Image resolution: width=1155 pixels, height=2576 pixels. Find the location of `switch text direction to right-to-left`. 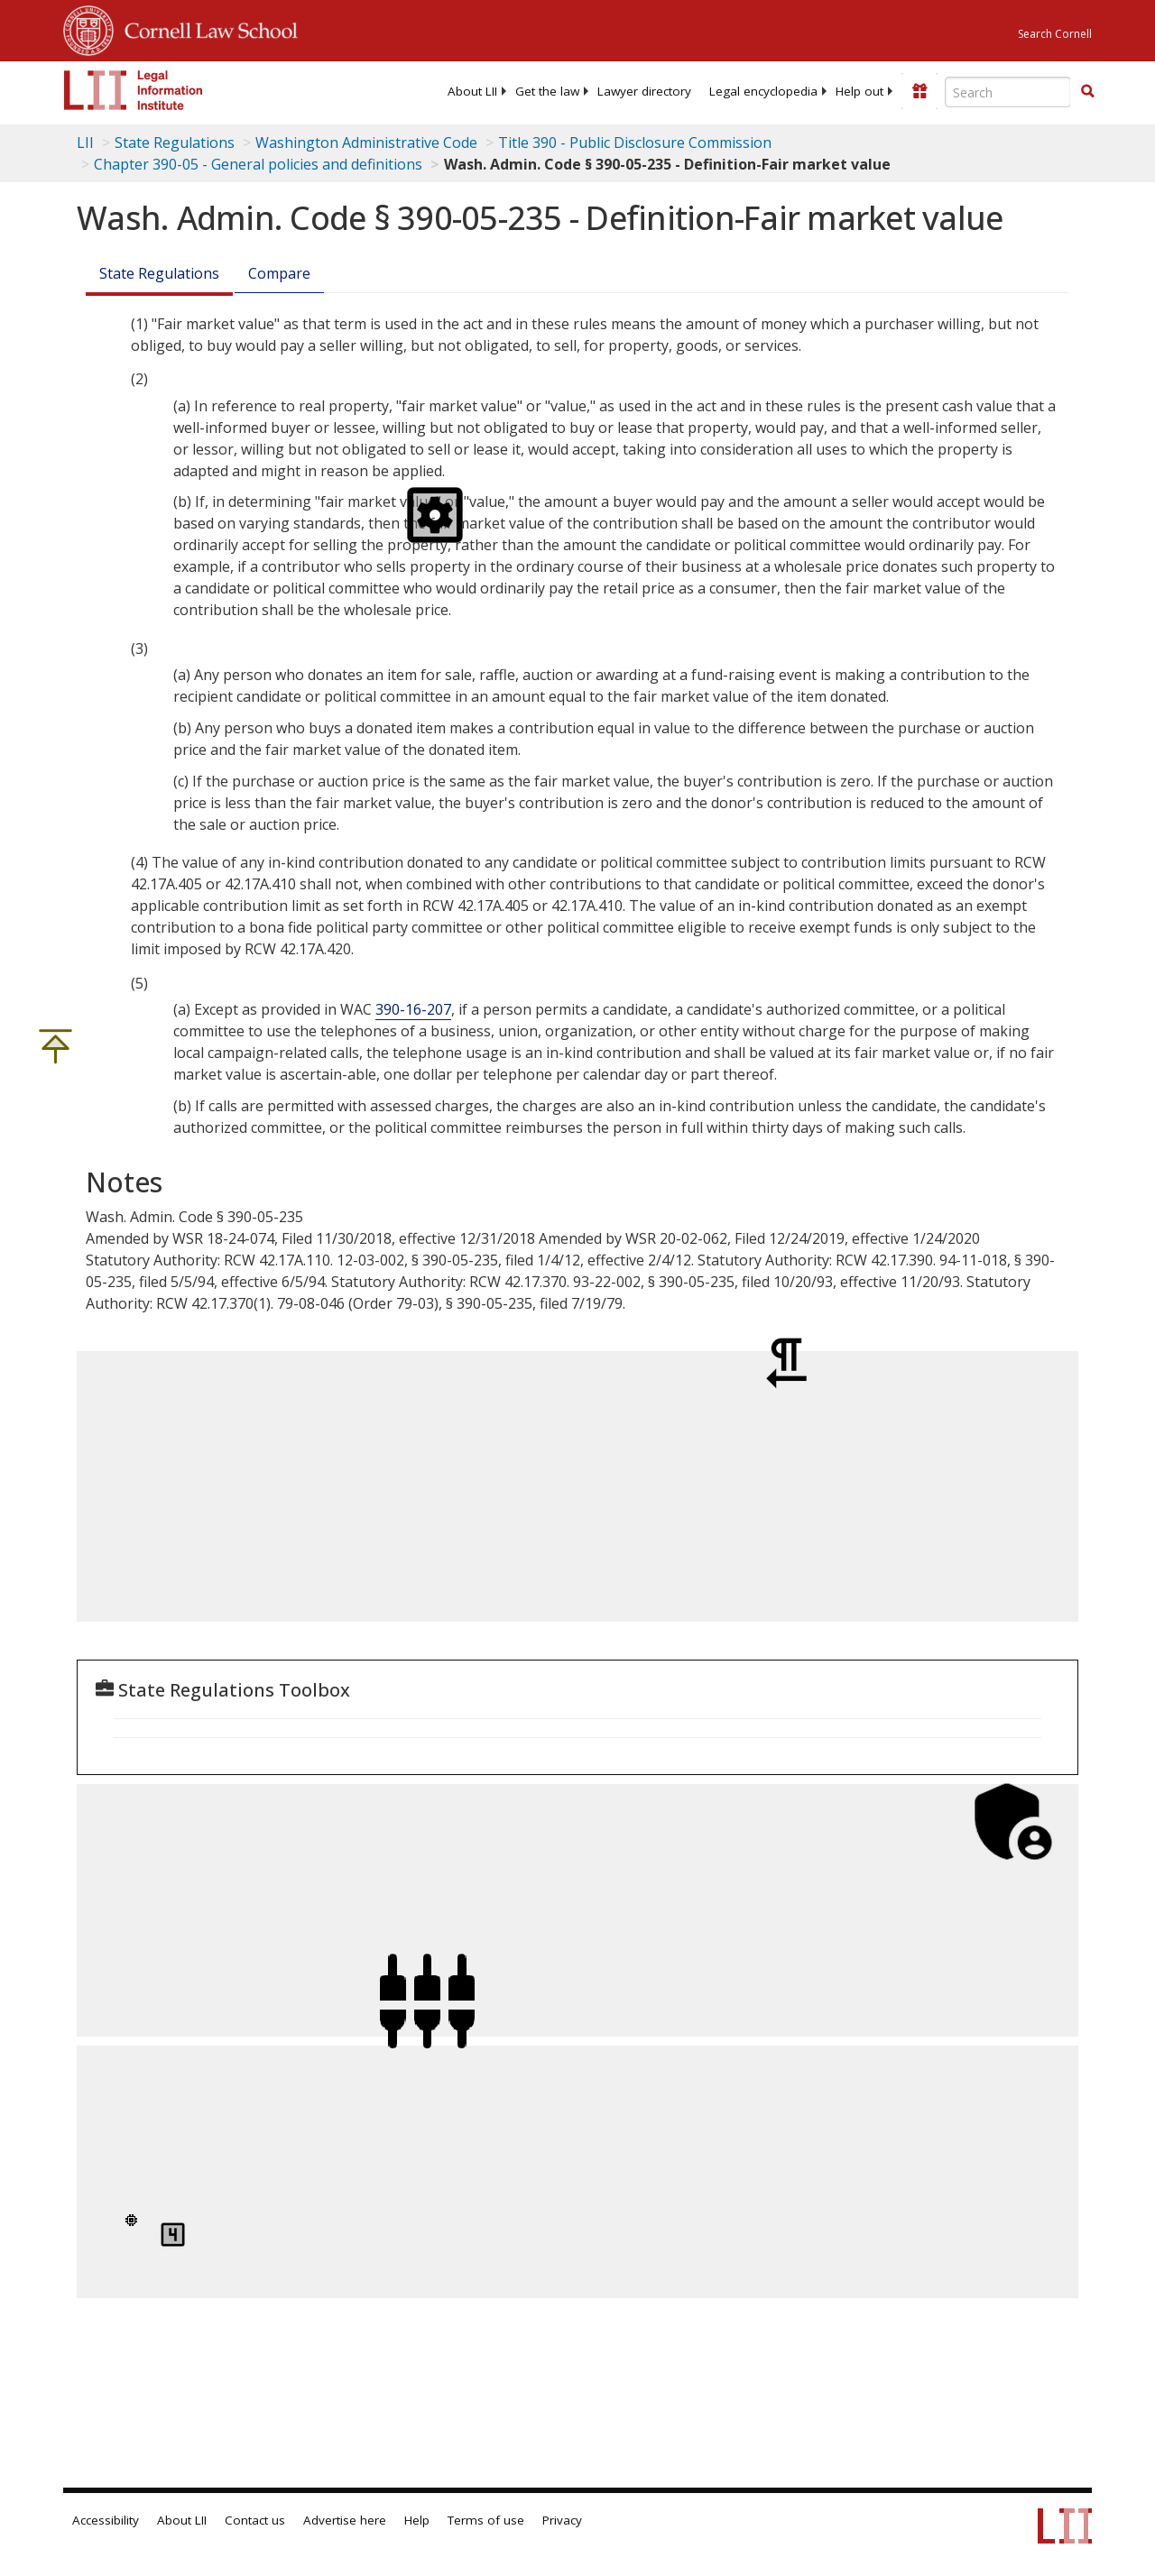

switch text direction to right-to-left is located at coordinates (786, 1363).